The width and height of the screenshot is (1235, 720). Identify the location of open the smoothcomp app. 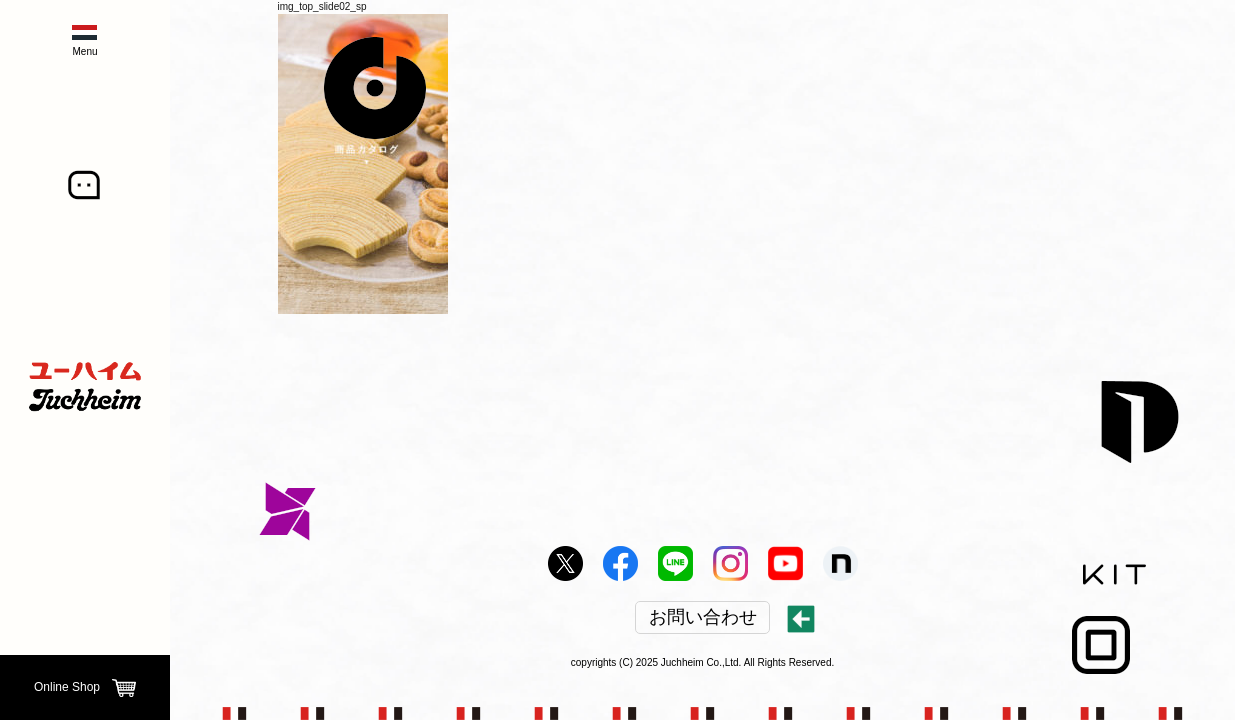
(1101, 645).